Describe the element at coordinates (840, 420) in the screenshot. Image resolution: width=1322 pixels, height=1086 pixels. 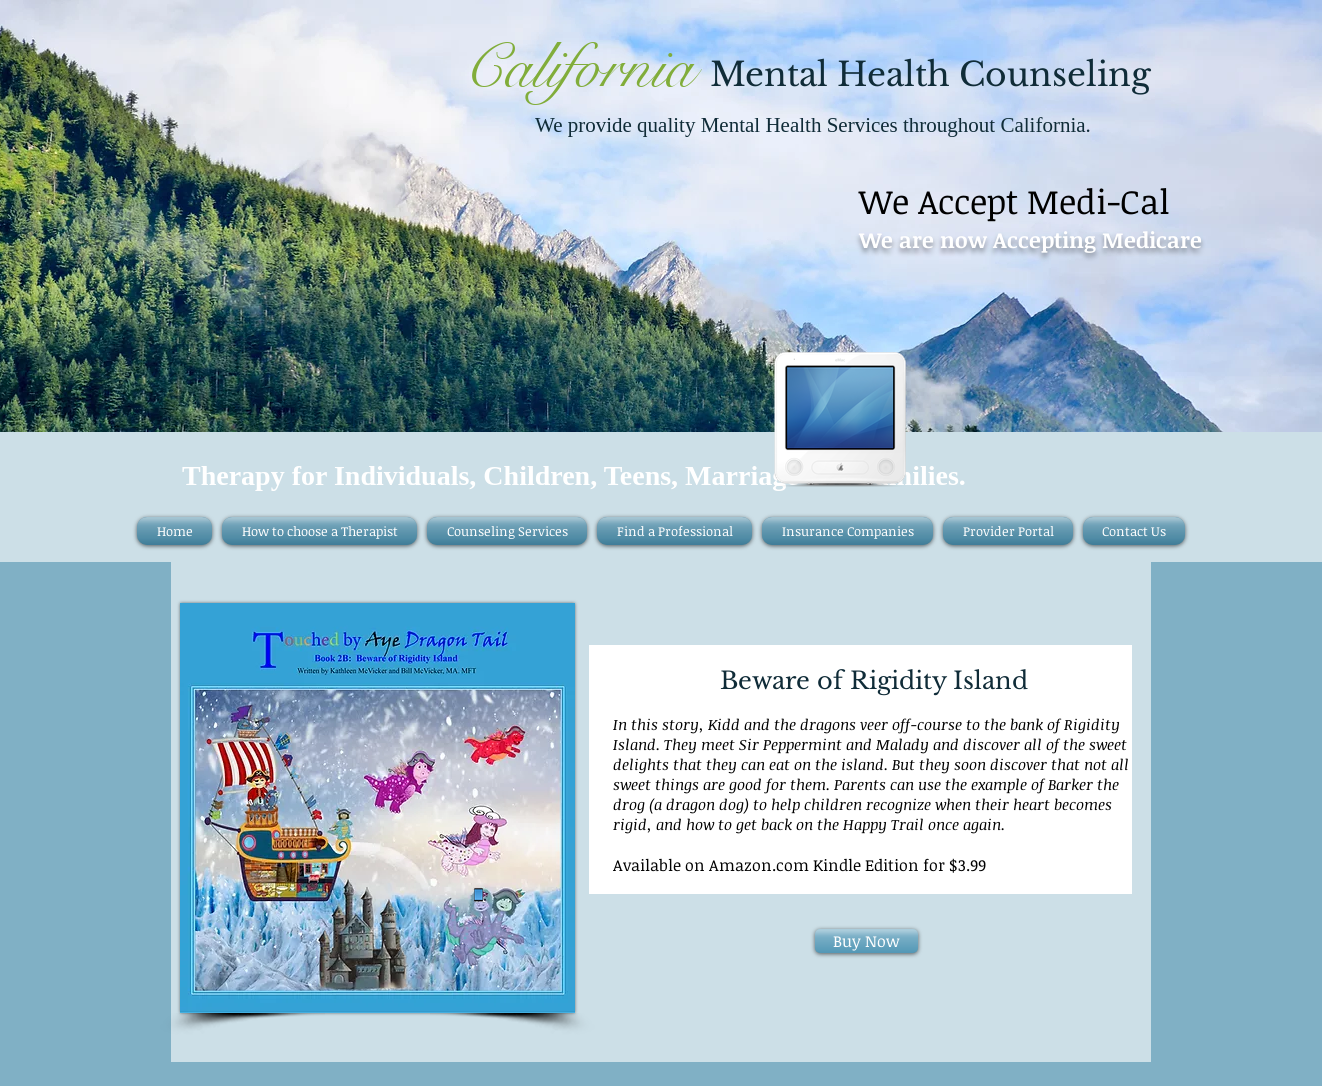
I see `represents an apple emac computer` at that location.